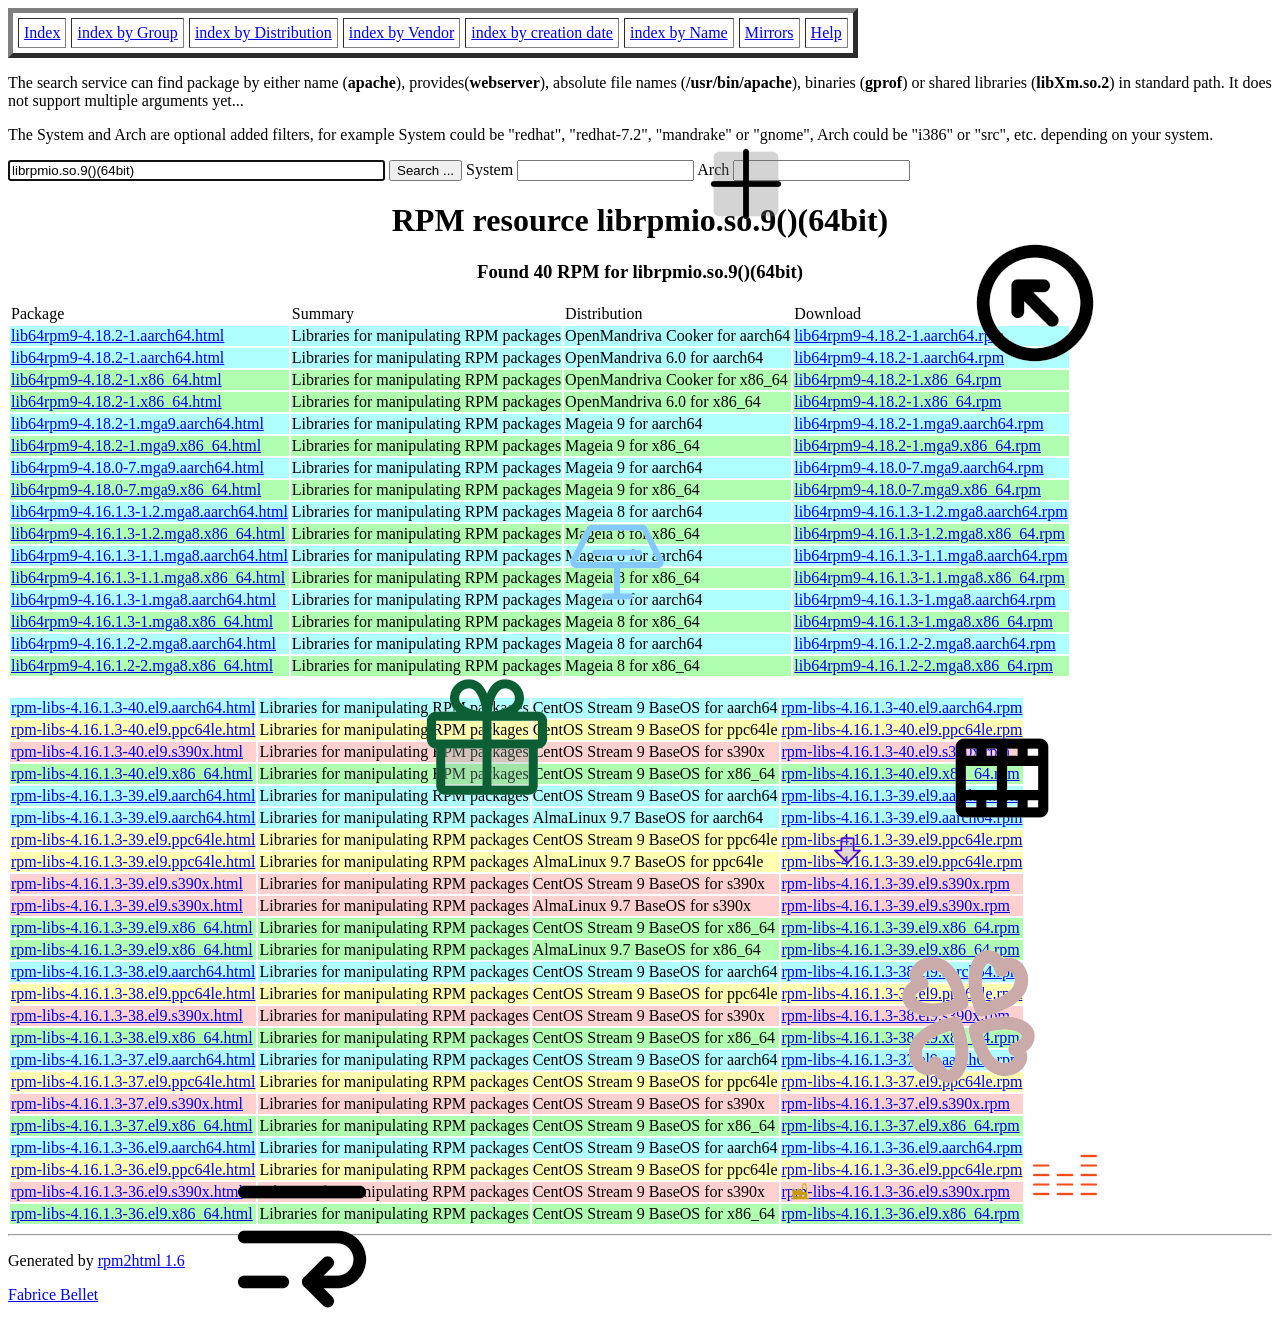  Describe the element at coordinates (487, 744) in the screenshot. I see `view or redeem a gift` at that location.